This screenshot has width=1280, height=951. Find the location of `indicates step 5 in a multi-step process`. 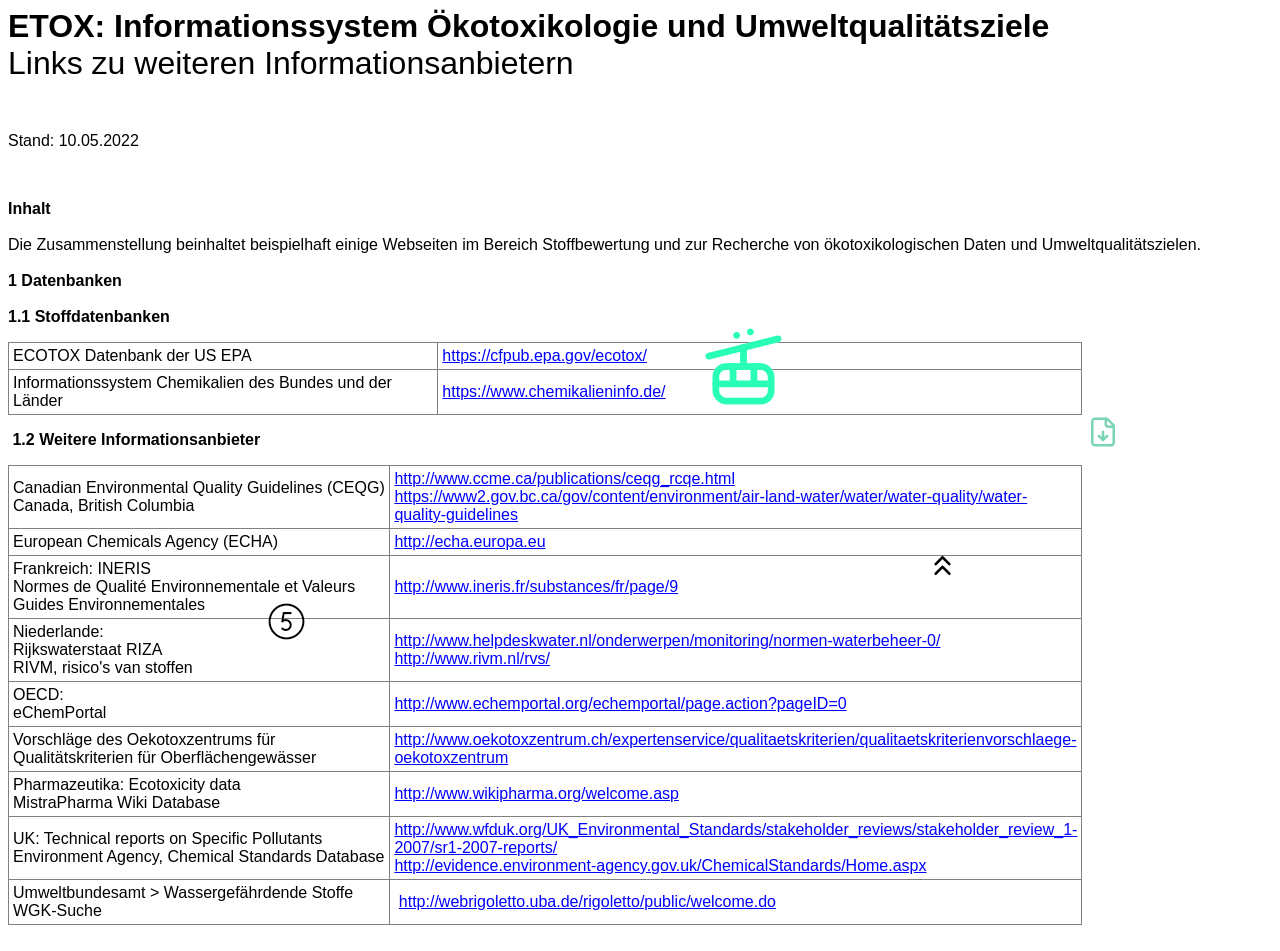

indicates step 5 in a multi-step process is located at coordinates (286, 621).